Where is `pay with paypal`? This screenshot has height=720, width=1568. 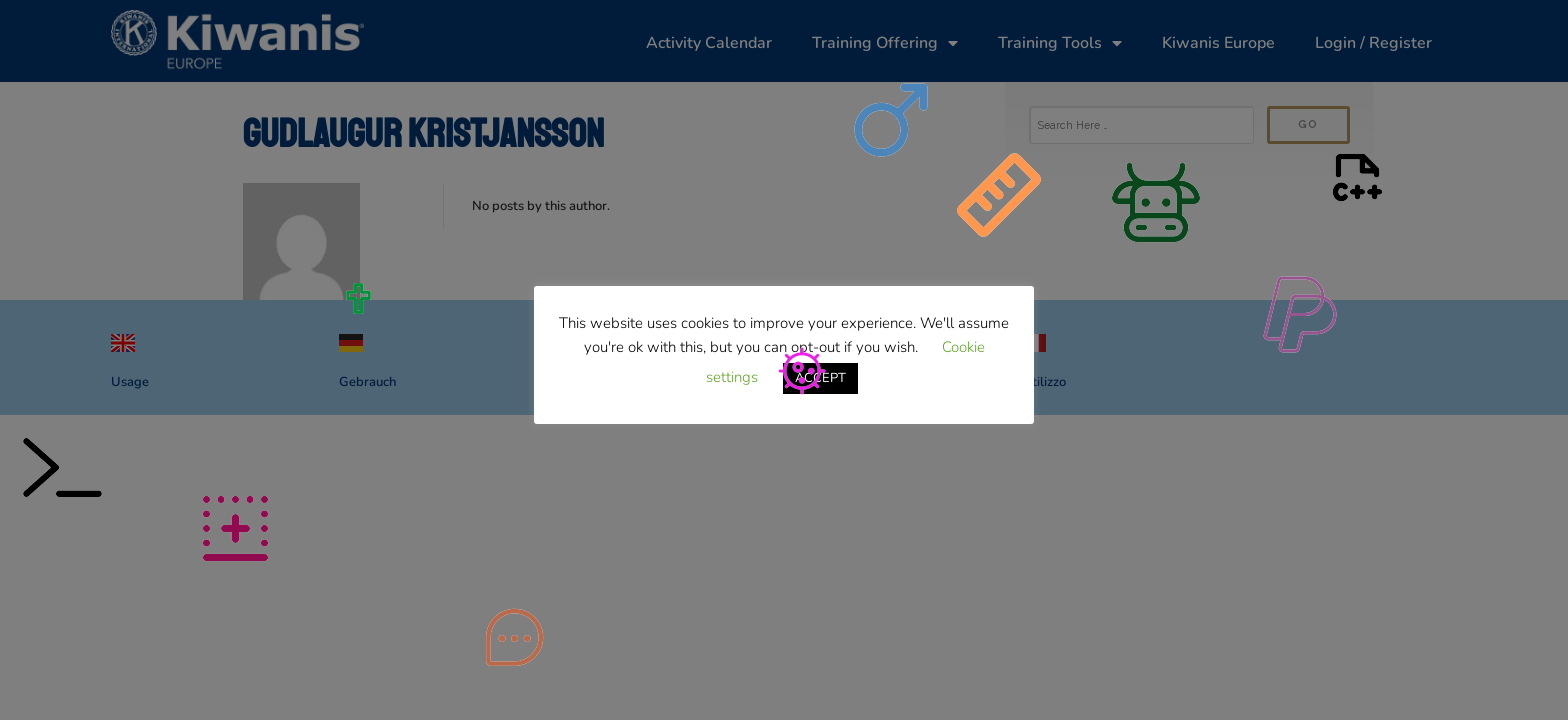 pay with paypal is located at coordinates (1298, 314).